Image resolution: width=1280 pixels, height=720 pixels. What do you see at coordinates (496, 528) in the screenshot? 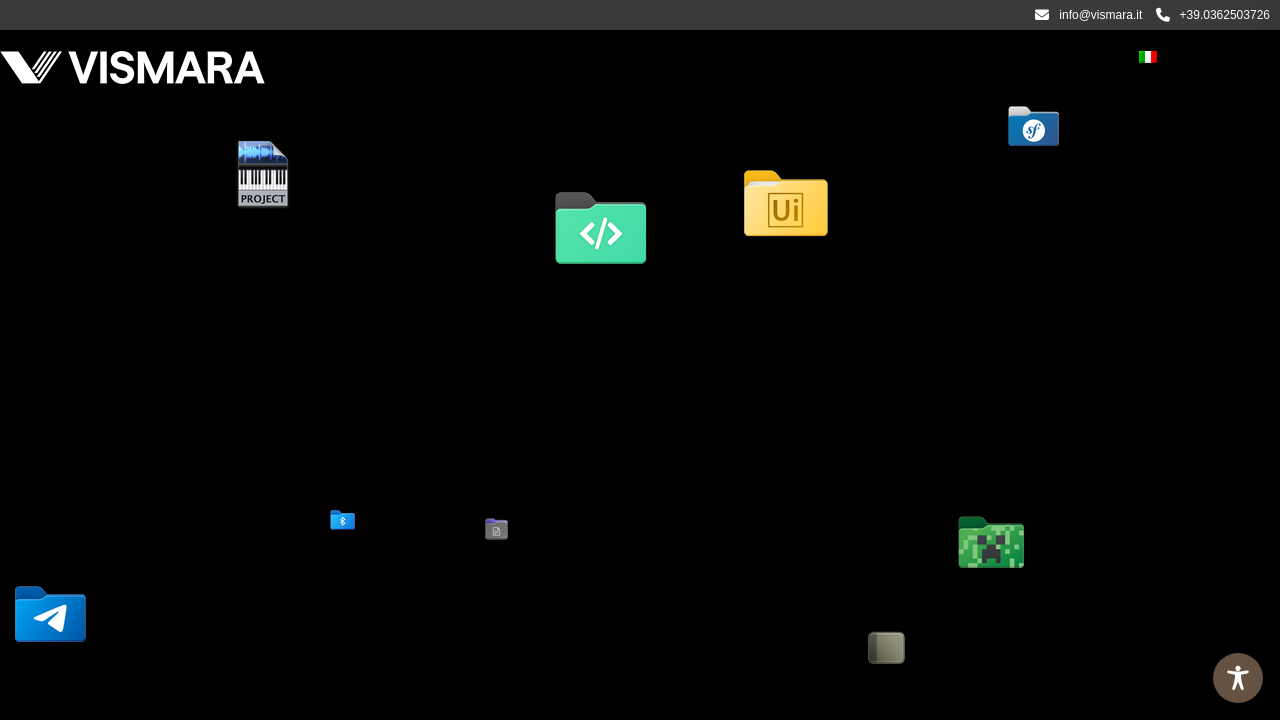
I see `open your documents folder` at bounding box center [496, 528].